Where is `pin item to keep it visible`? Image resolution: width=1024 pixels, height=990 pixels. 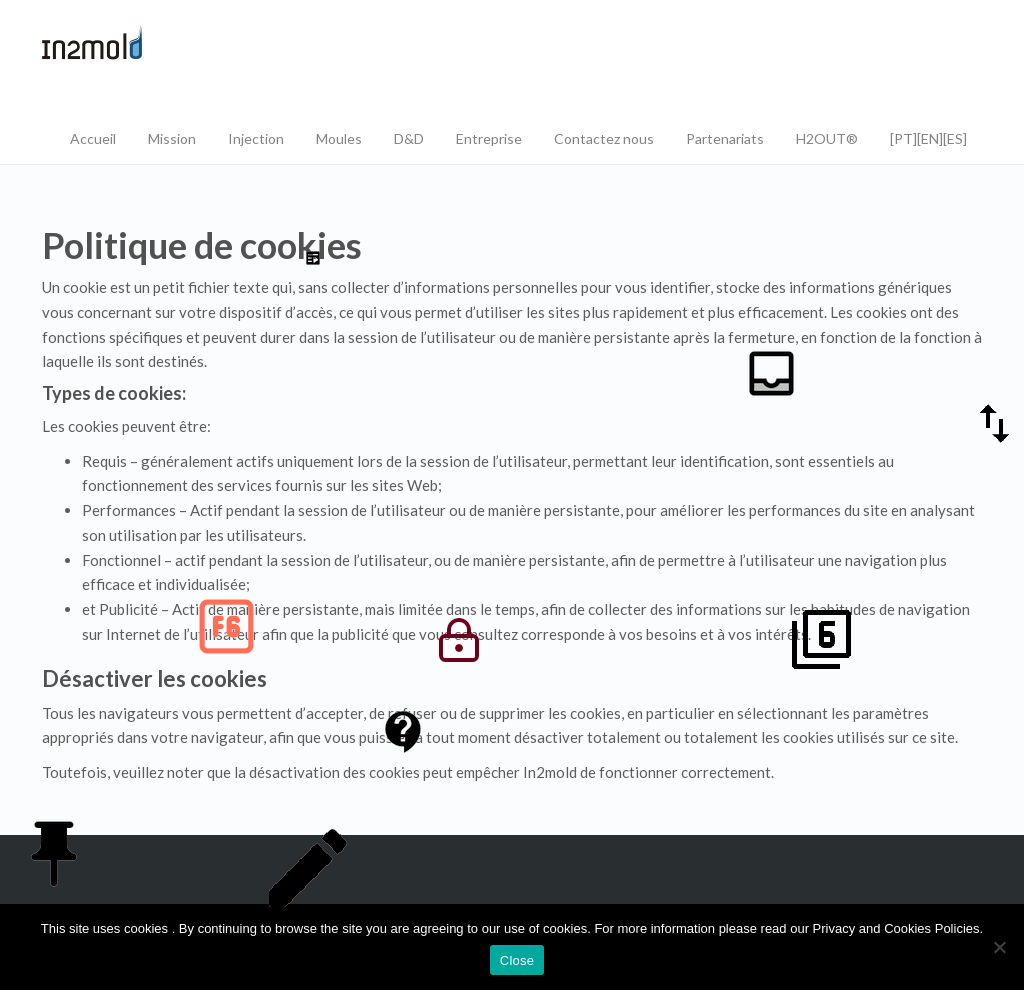 pin item to keep it visible is located at coordinates (54, 854).